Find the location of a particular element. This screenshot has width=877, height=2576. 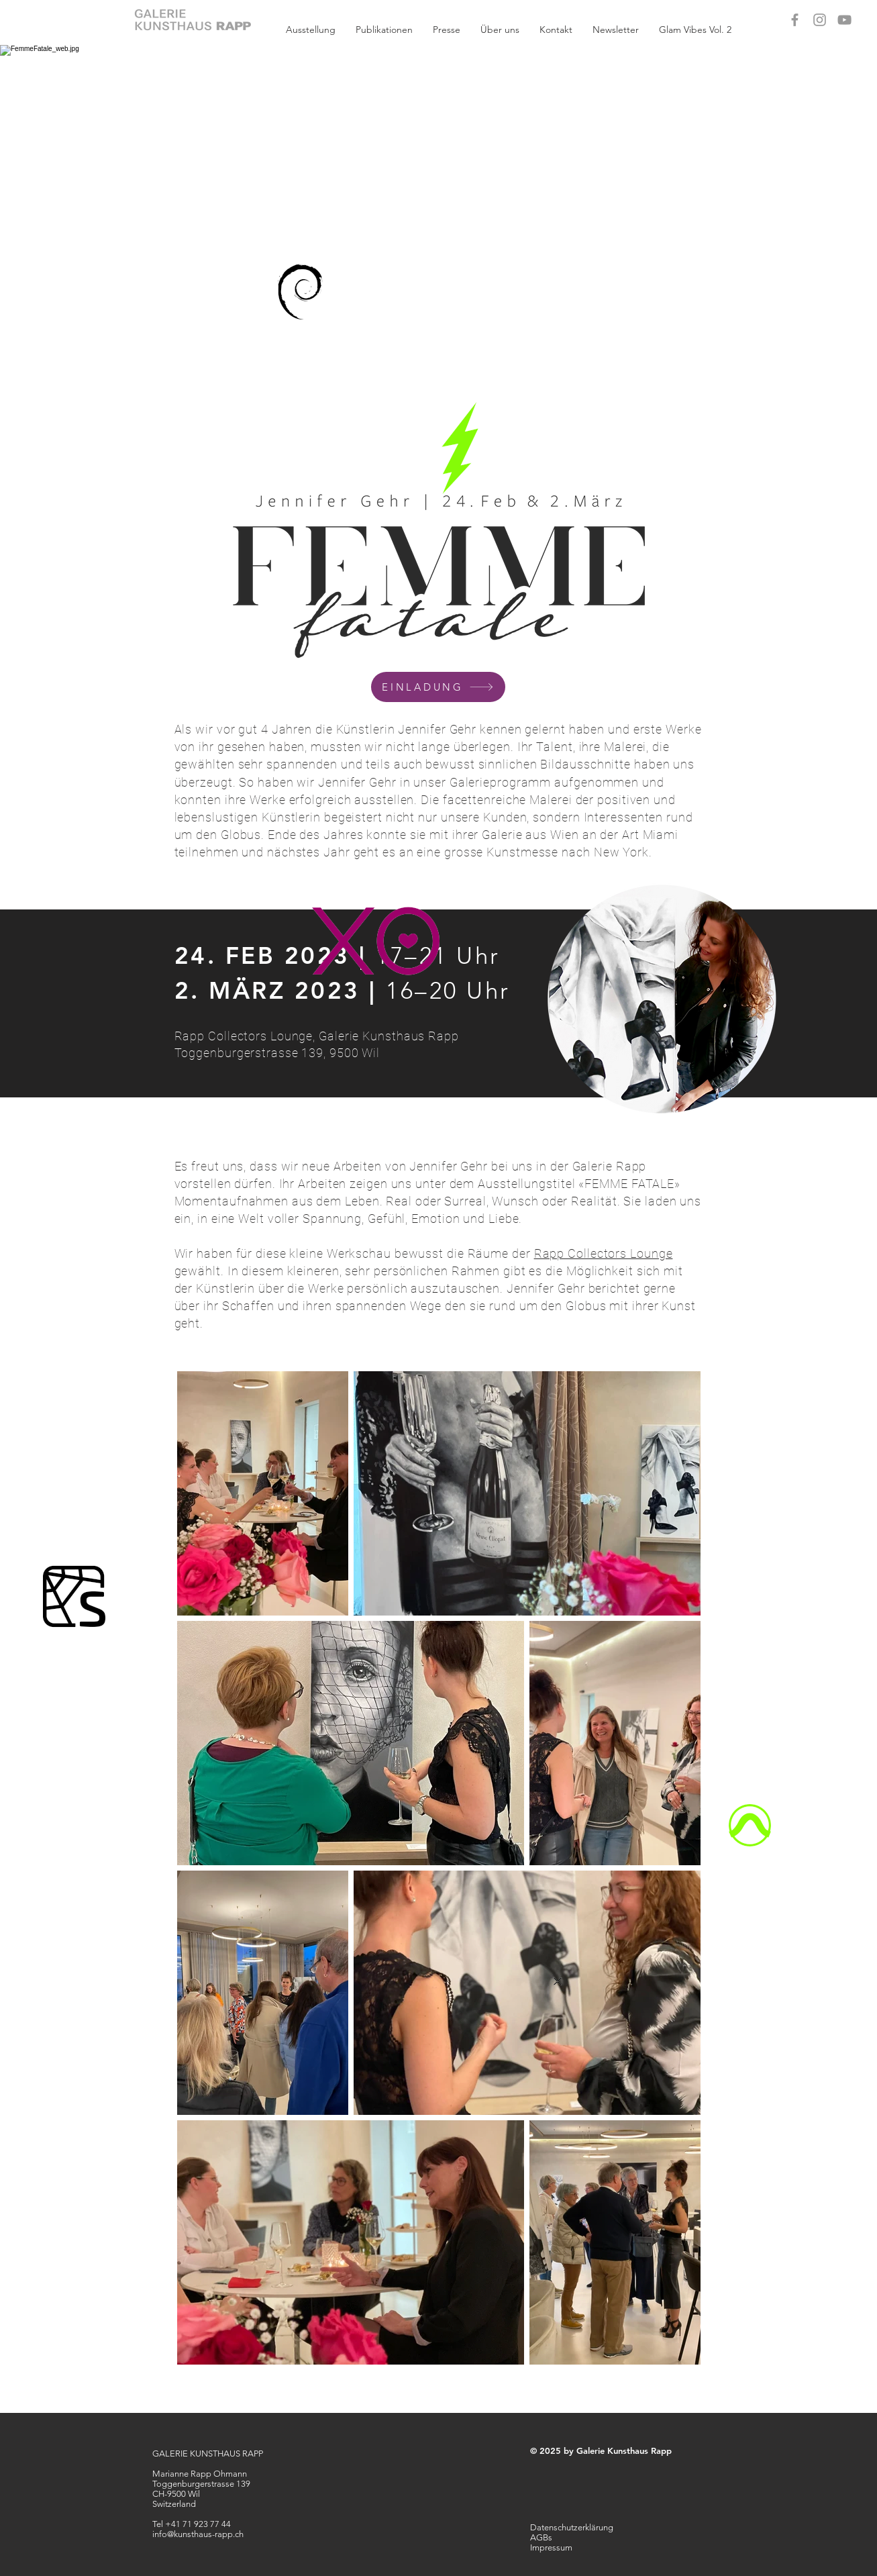

hotwire brand logo is located at coordinates (460, 448).